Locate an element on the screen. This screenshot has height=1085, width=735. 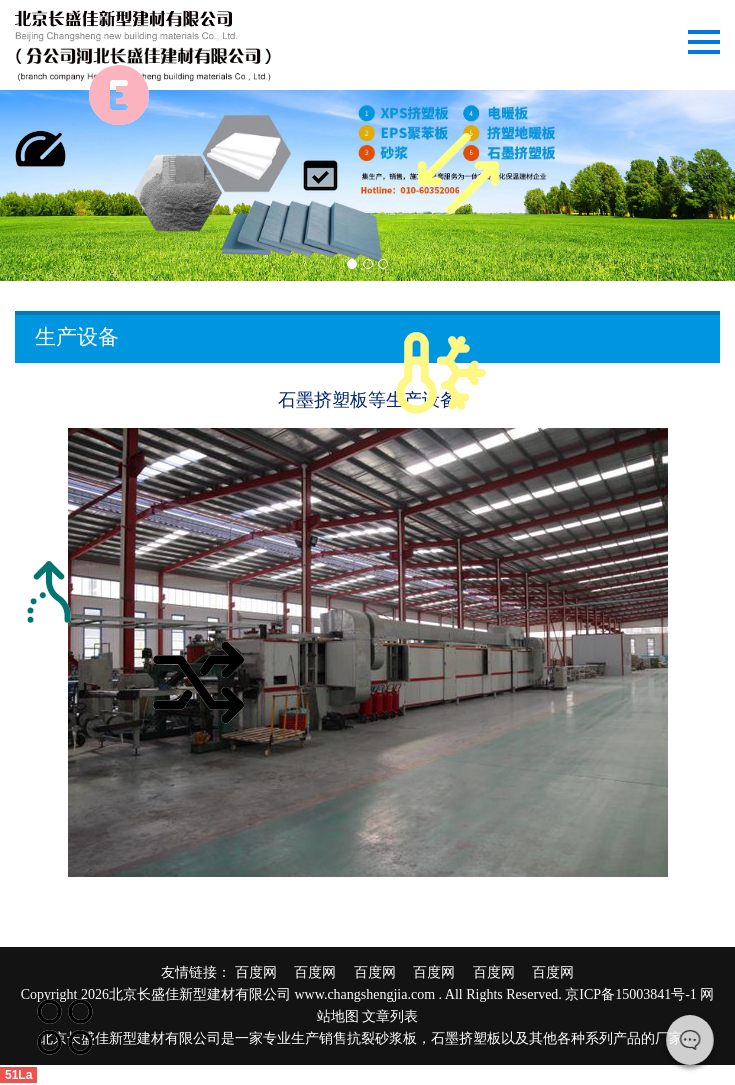
view speed or performance metrics is located at coordinates (40, 150).